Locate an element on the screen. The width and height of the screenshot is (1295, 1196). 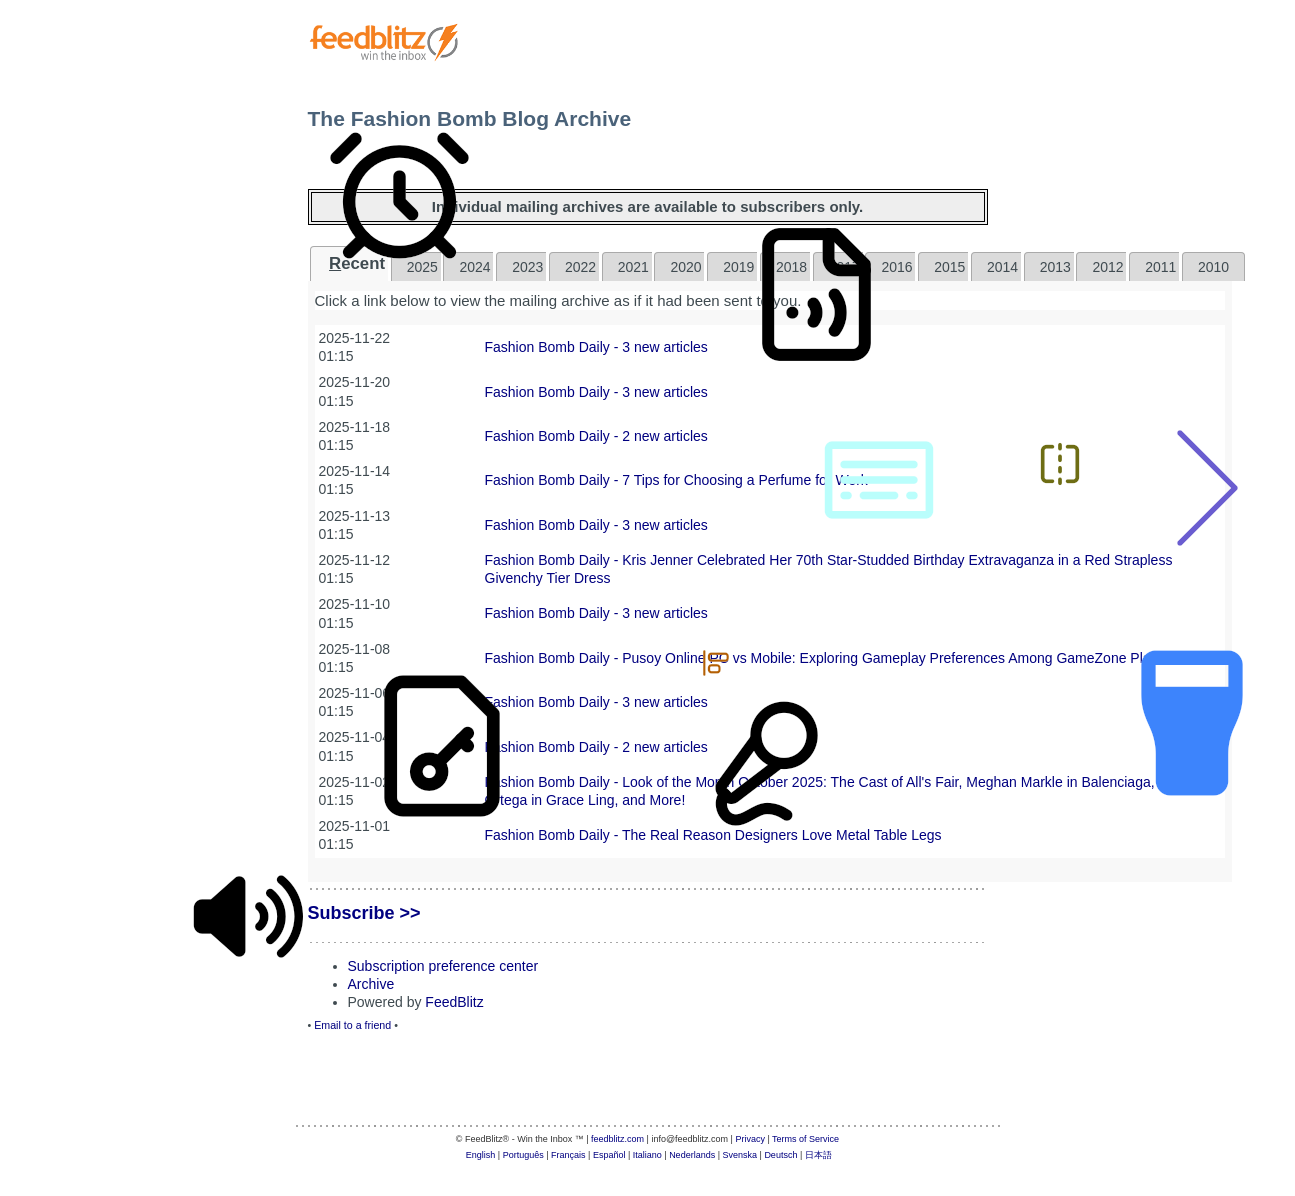
flip image horizontally is located at coordinates (1060, 464).